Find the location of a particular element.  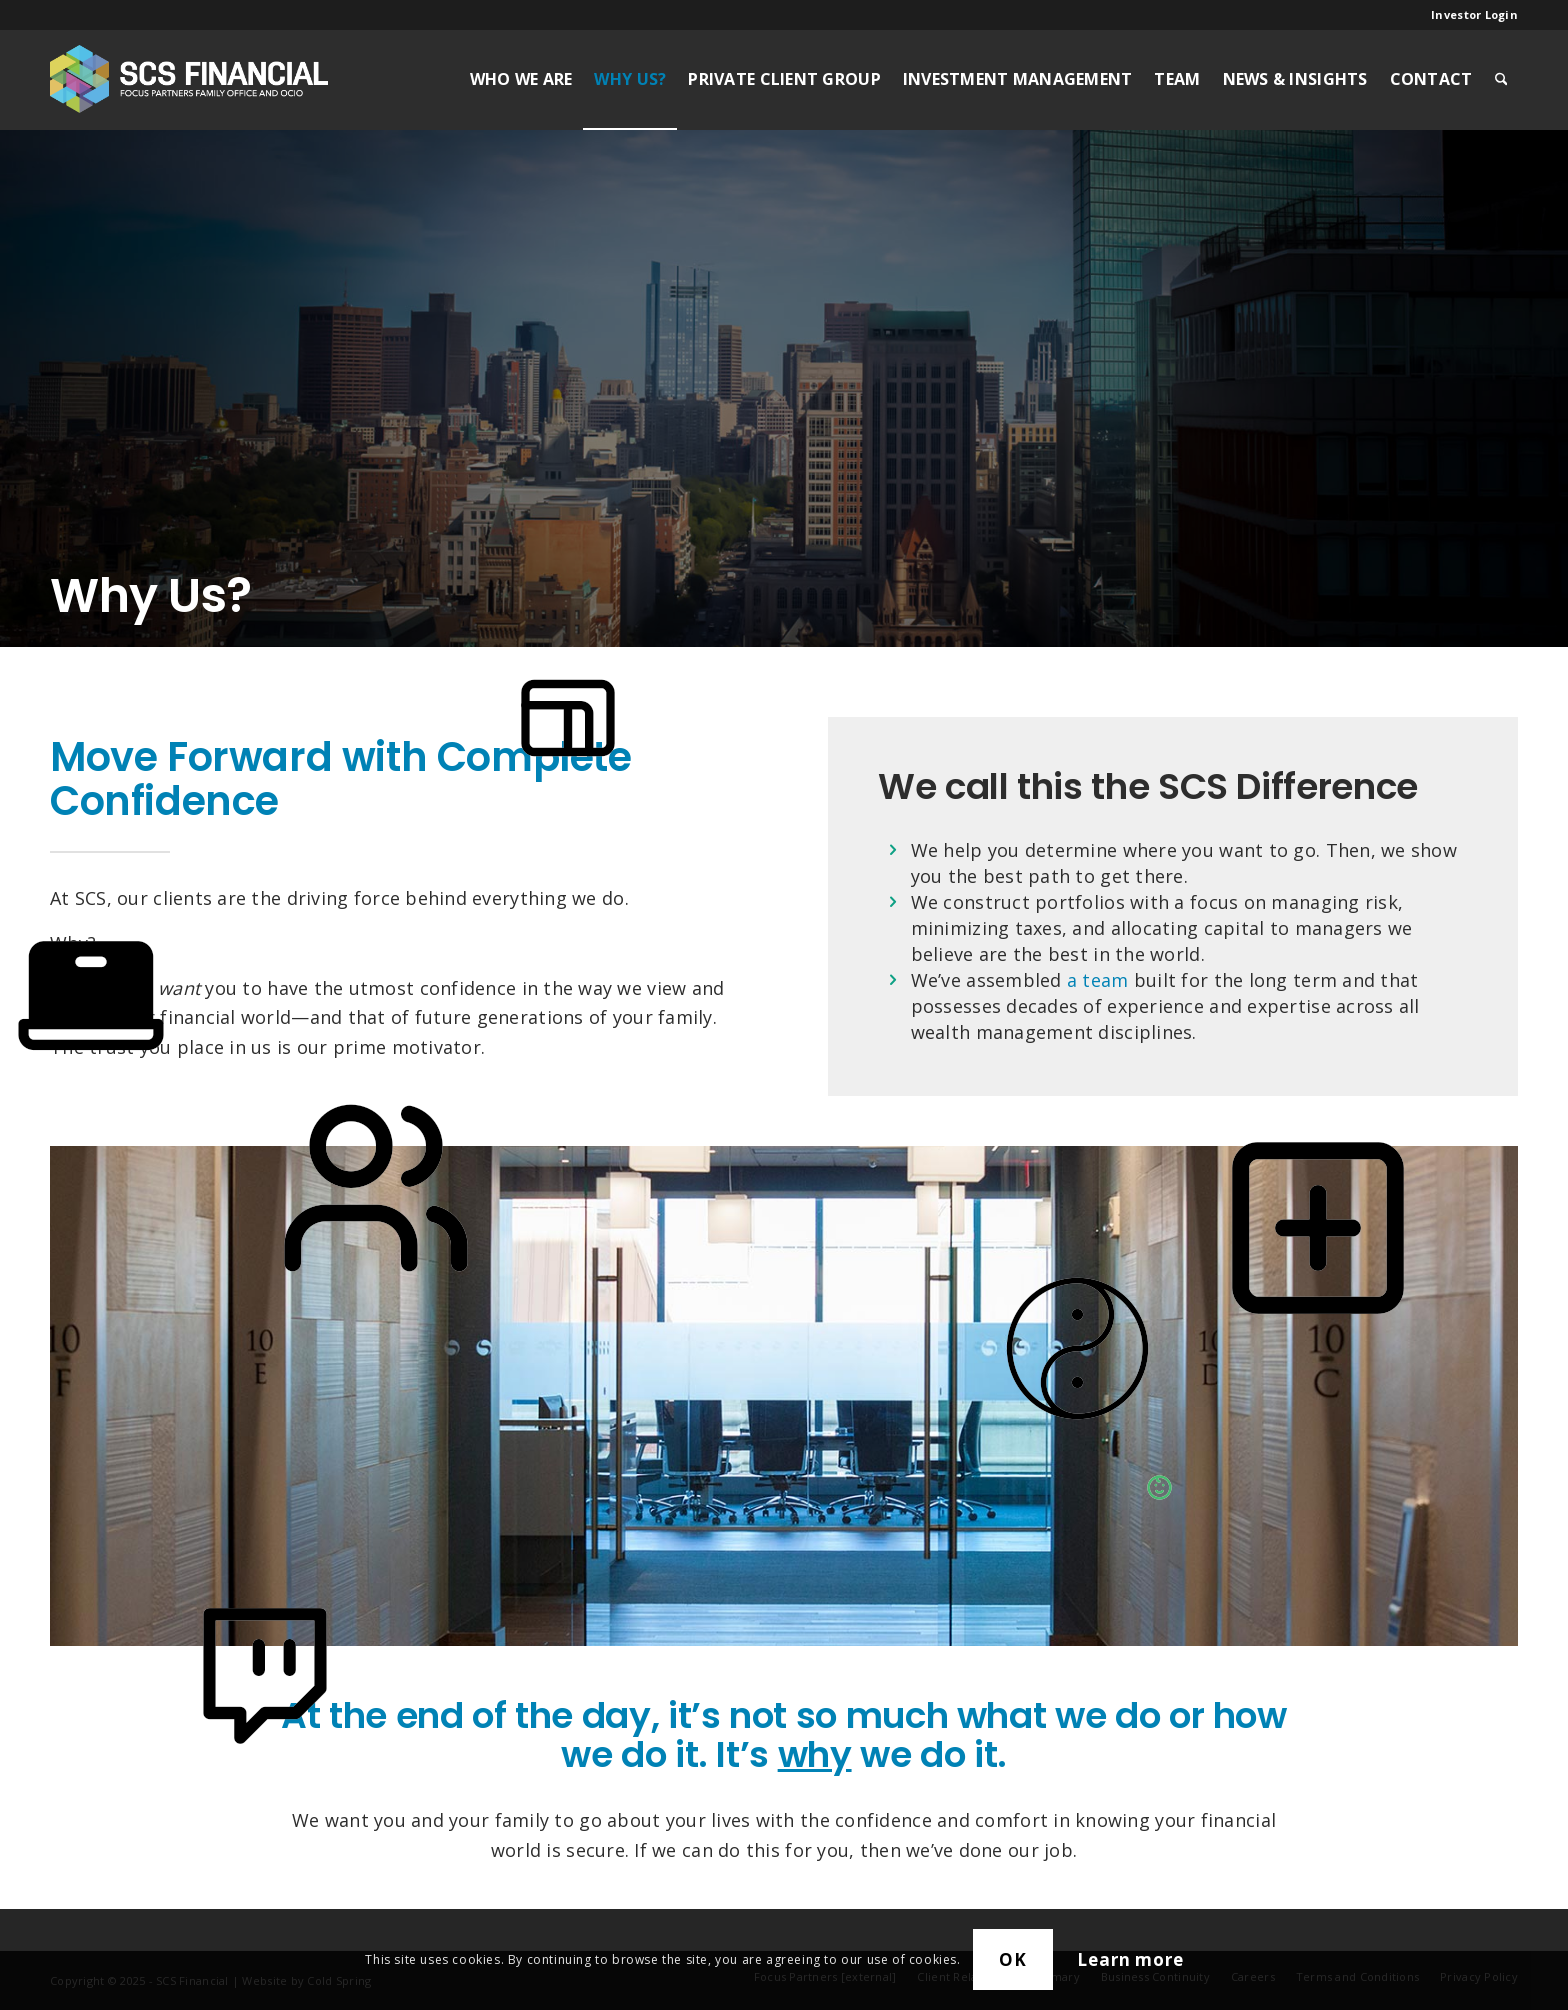

open Twitch app is located at coordinates (265, 1676).